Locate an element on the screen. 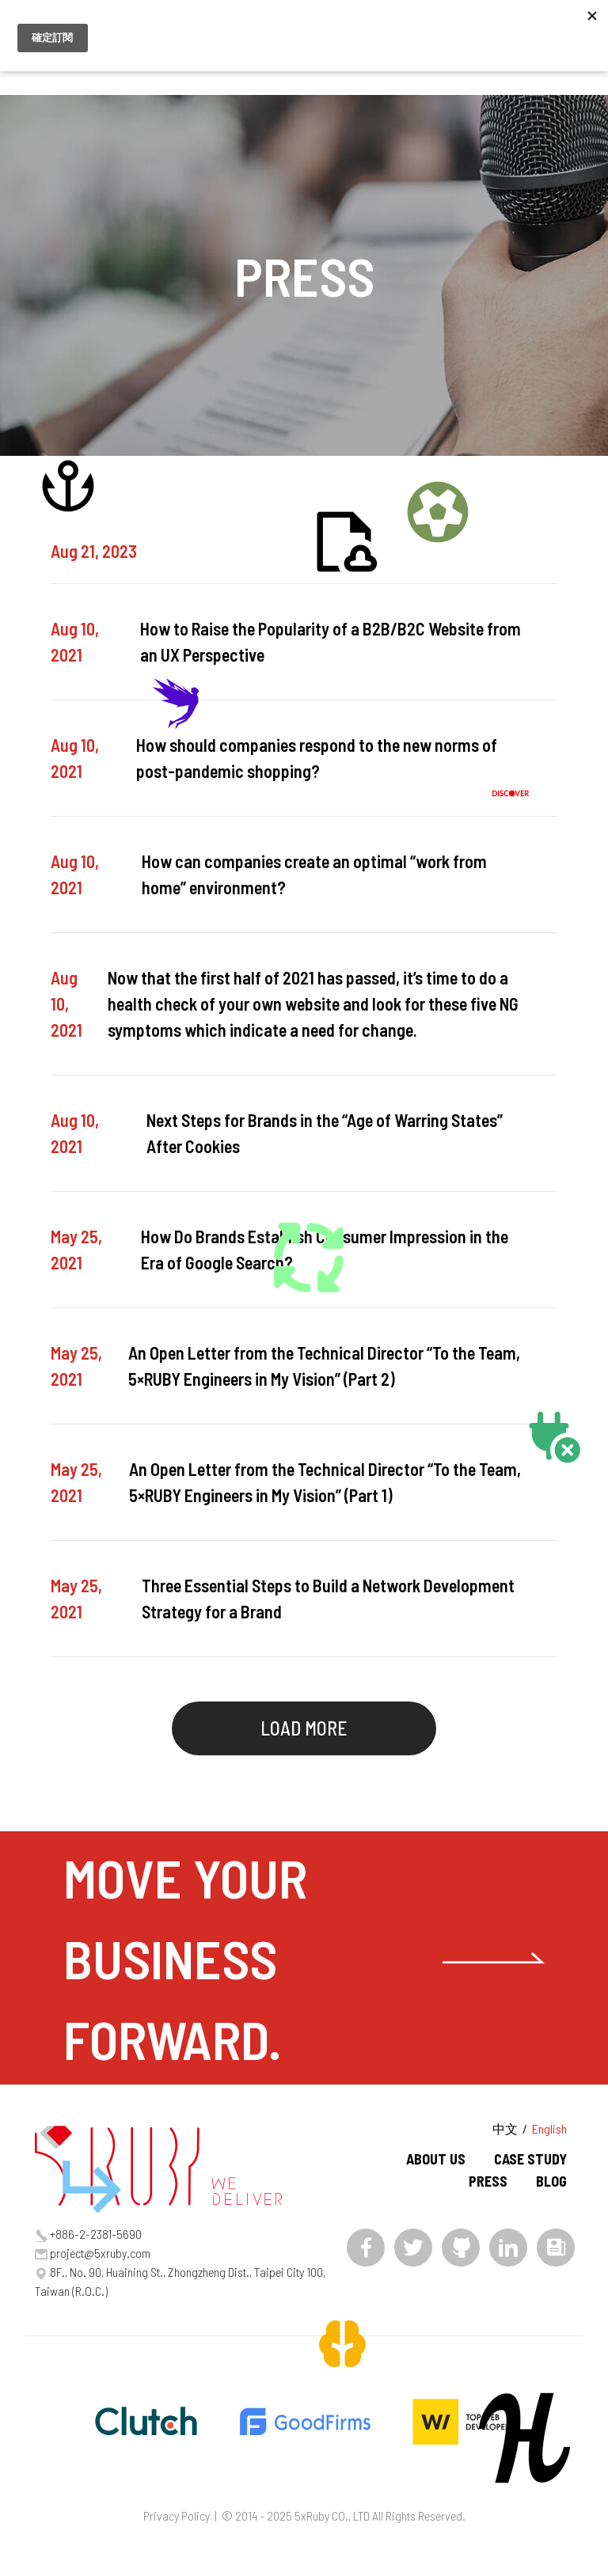 Image resolution: width=608 pixels, height=2576 pixels. visit the Humble Bundle website or store is located at coordinates (524, 2438).